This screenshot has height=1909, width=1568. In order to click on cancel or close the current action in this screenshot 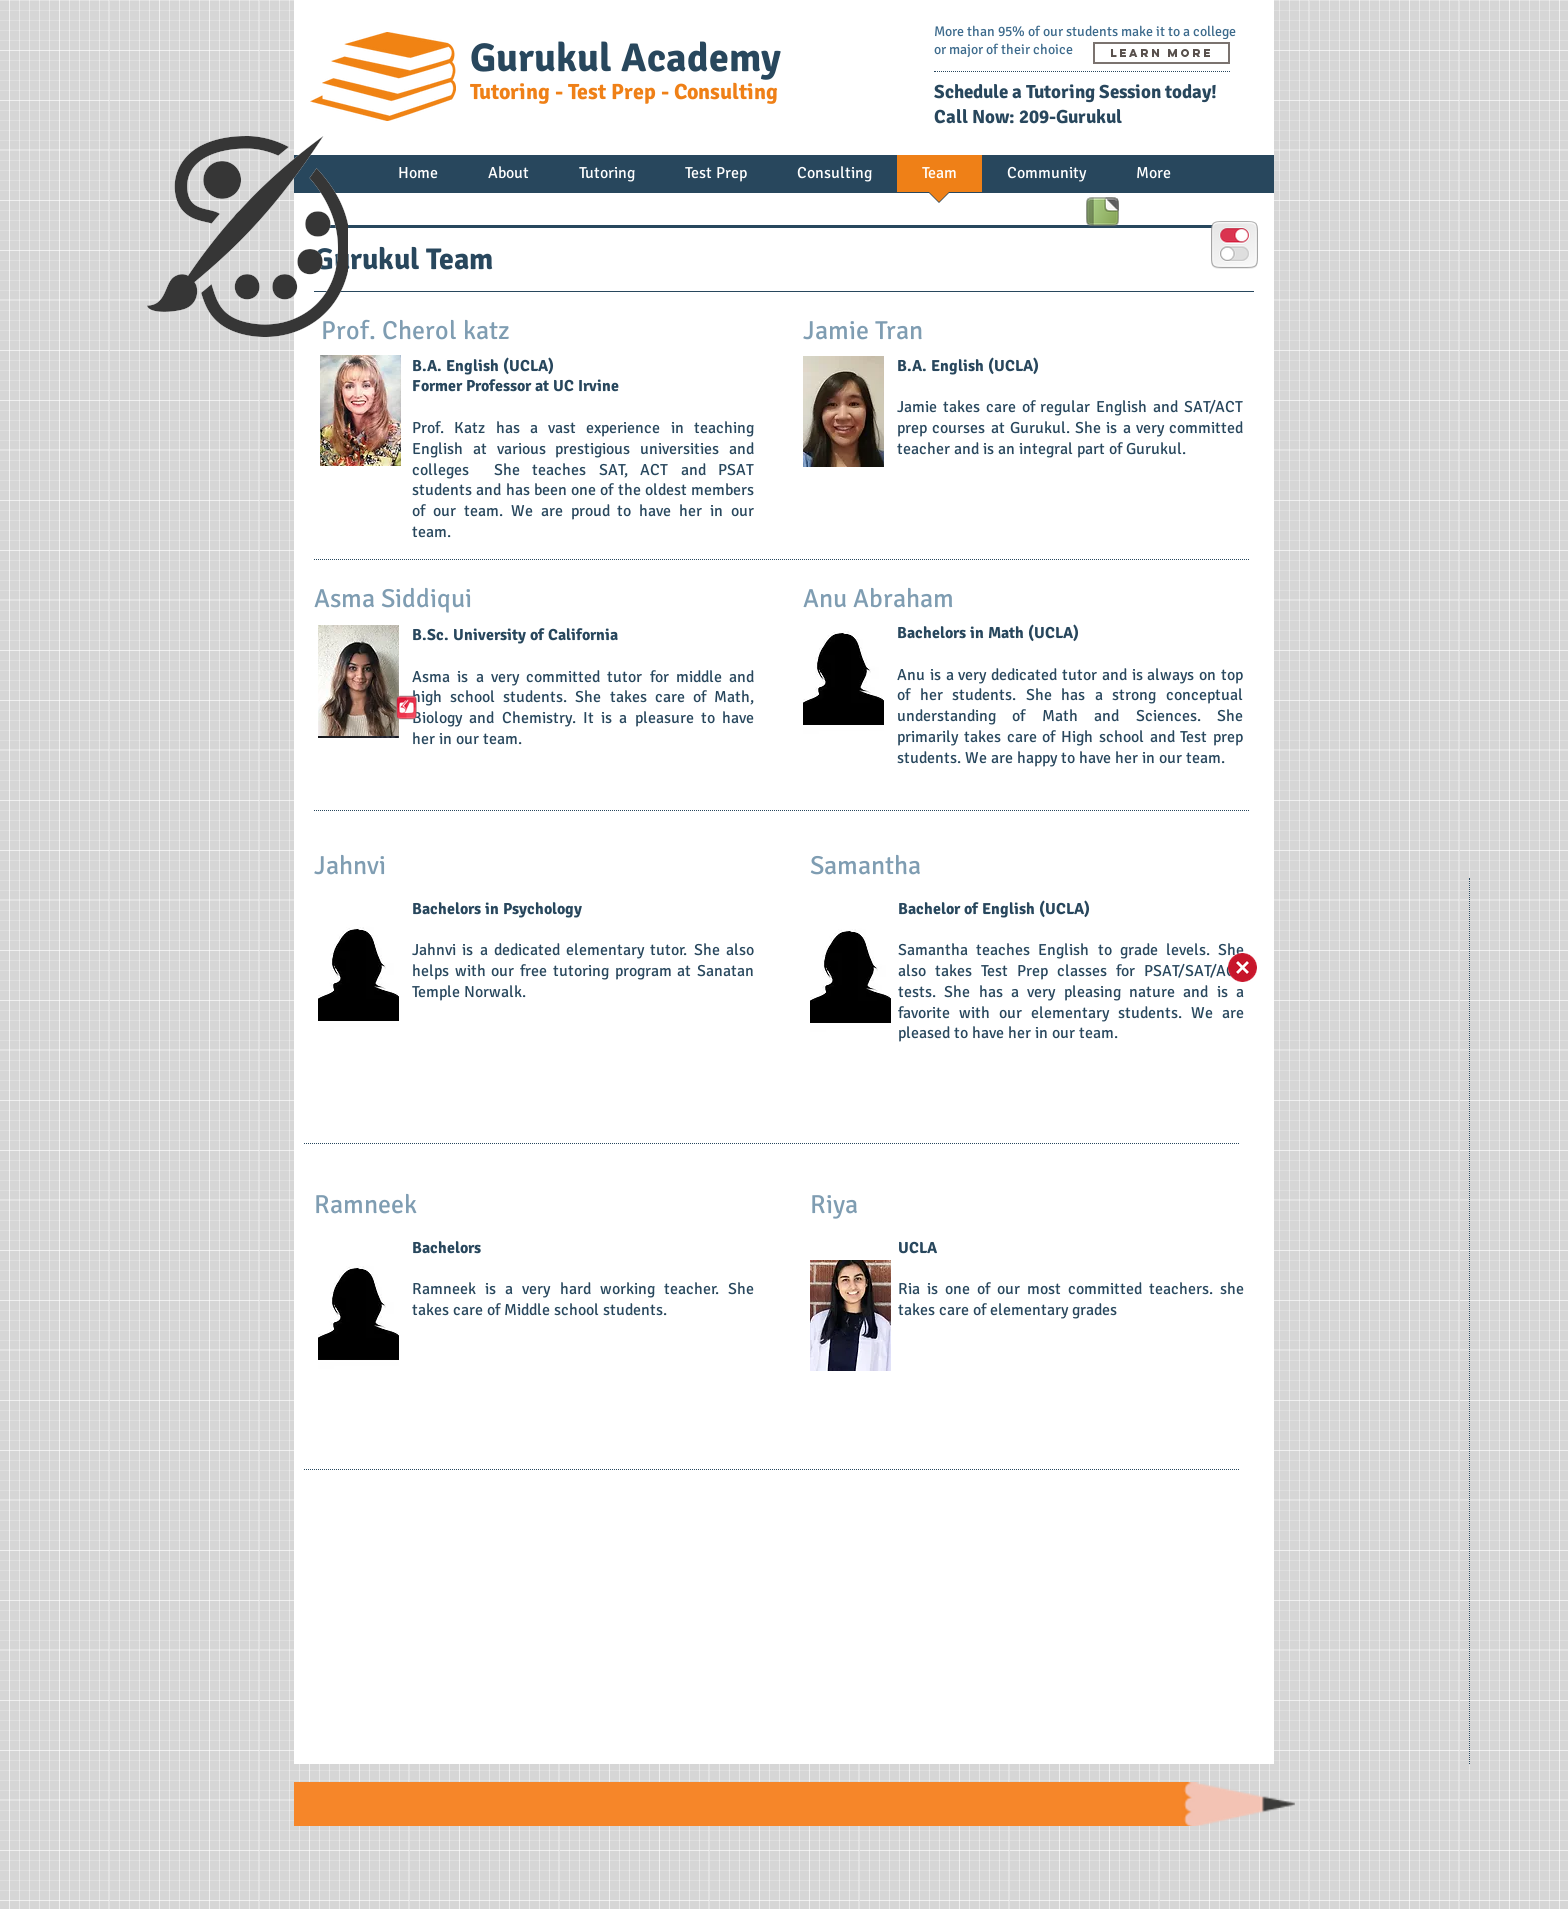, I will do `click(1242, 967)`.